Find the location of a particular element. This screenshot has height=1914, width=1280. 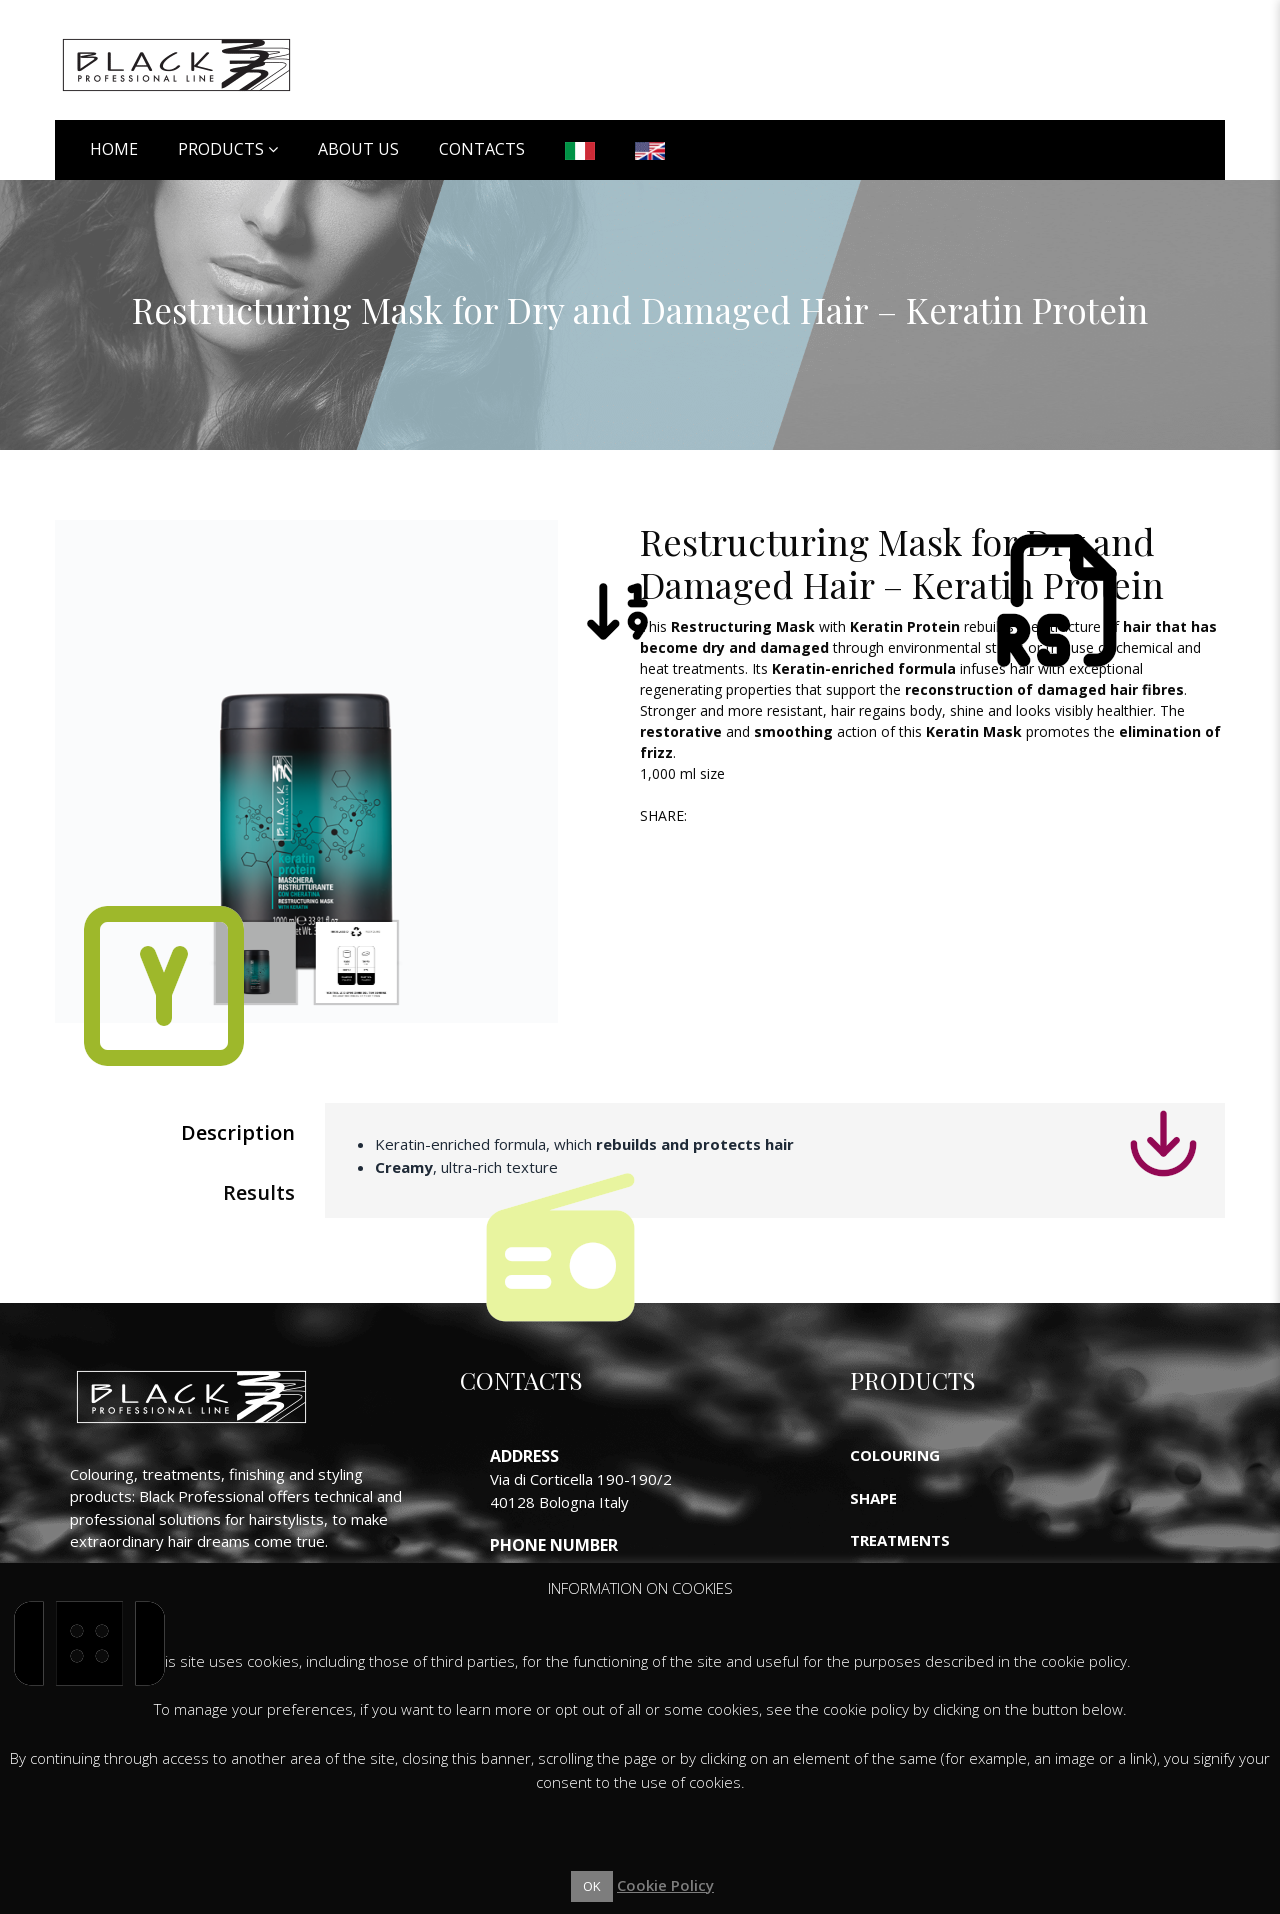

sort numbers in ascending order is located at coordinates (619, 611).